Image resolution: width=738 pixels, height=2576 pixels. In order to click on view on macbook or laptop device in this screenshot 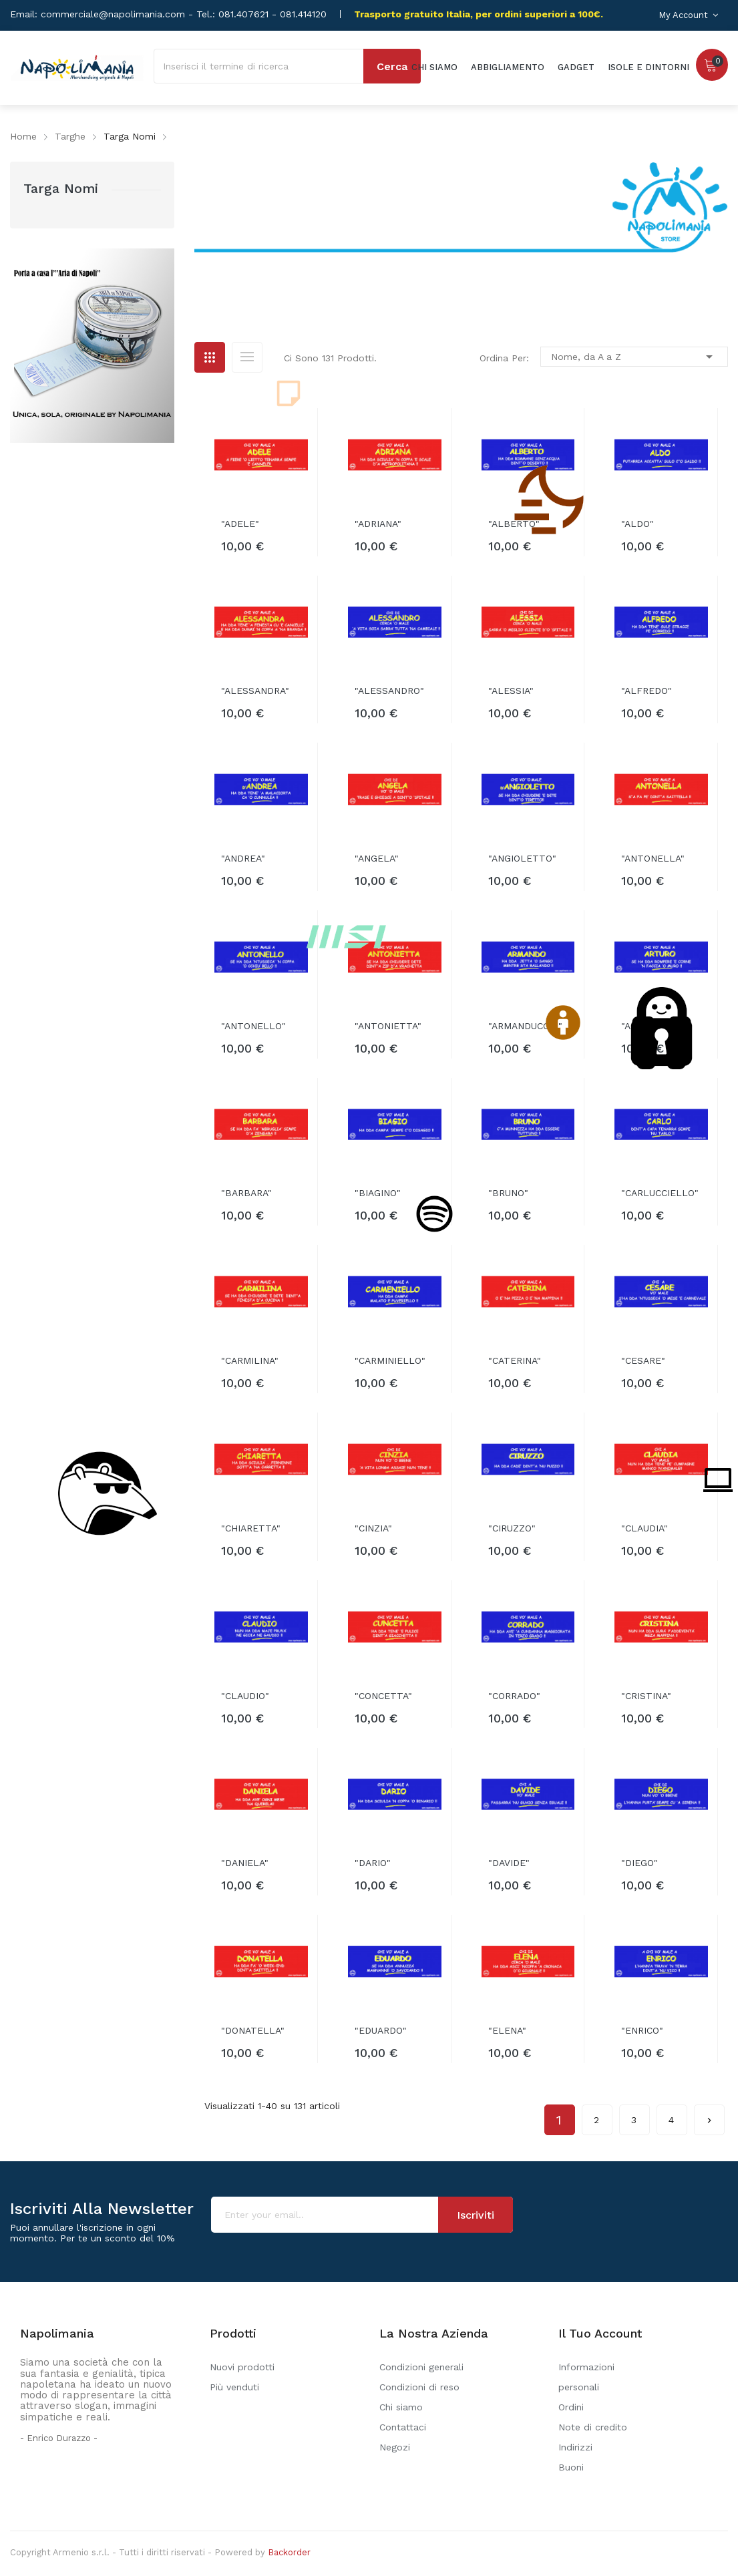, I will do `click(718, 1480)`.